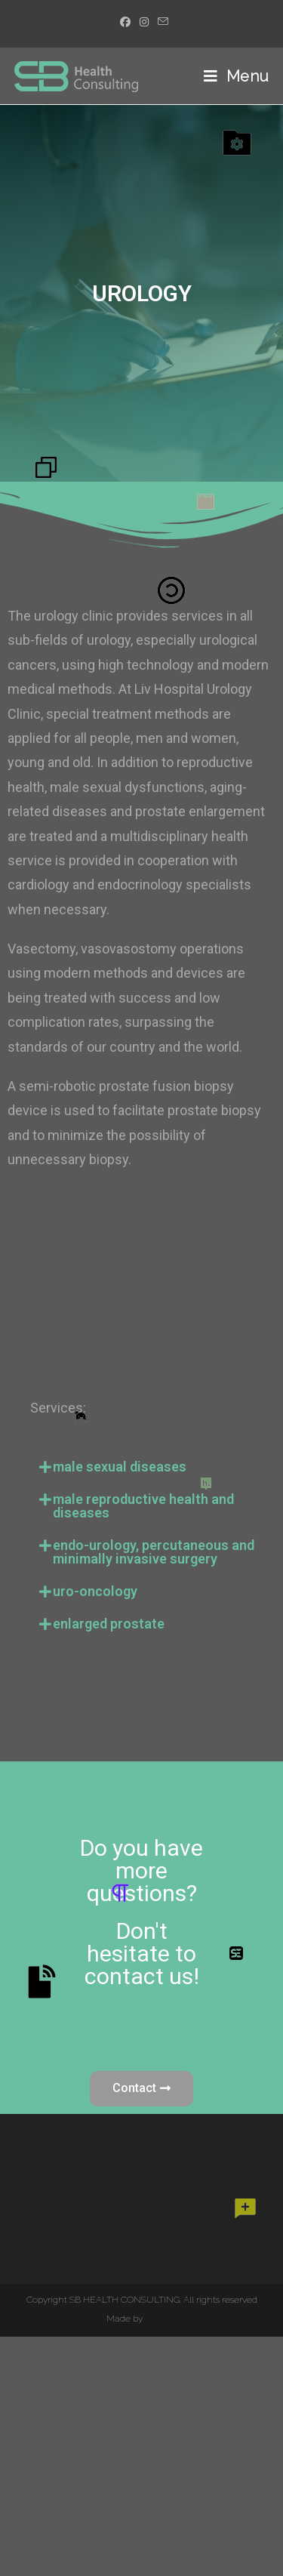 The image size is (283, 2576). Describe the element at coordinates (171, 590) in the screenshot. I see `indicates copyleft licensing for content or software` at that location.